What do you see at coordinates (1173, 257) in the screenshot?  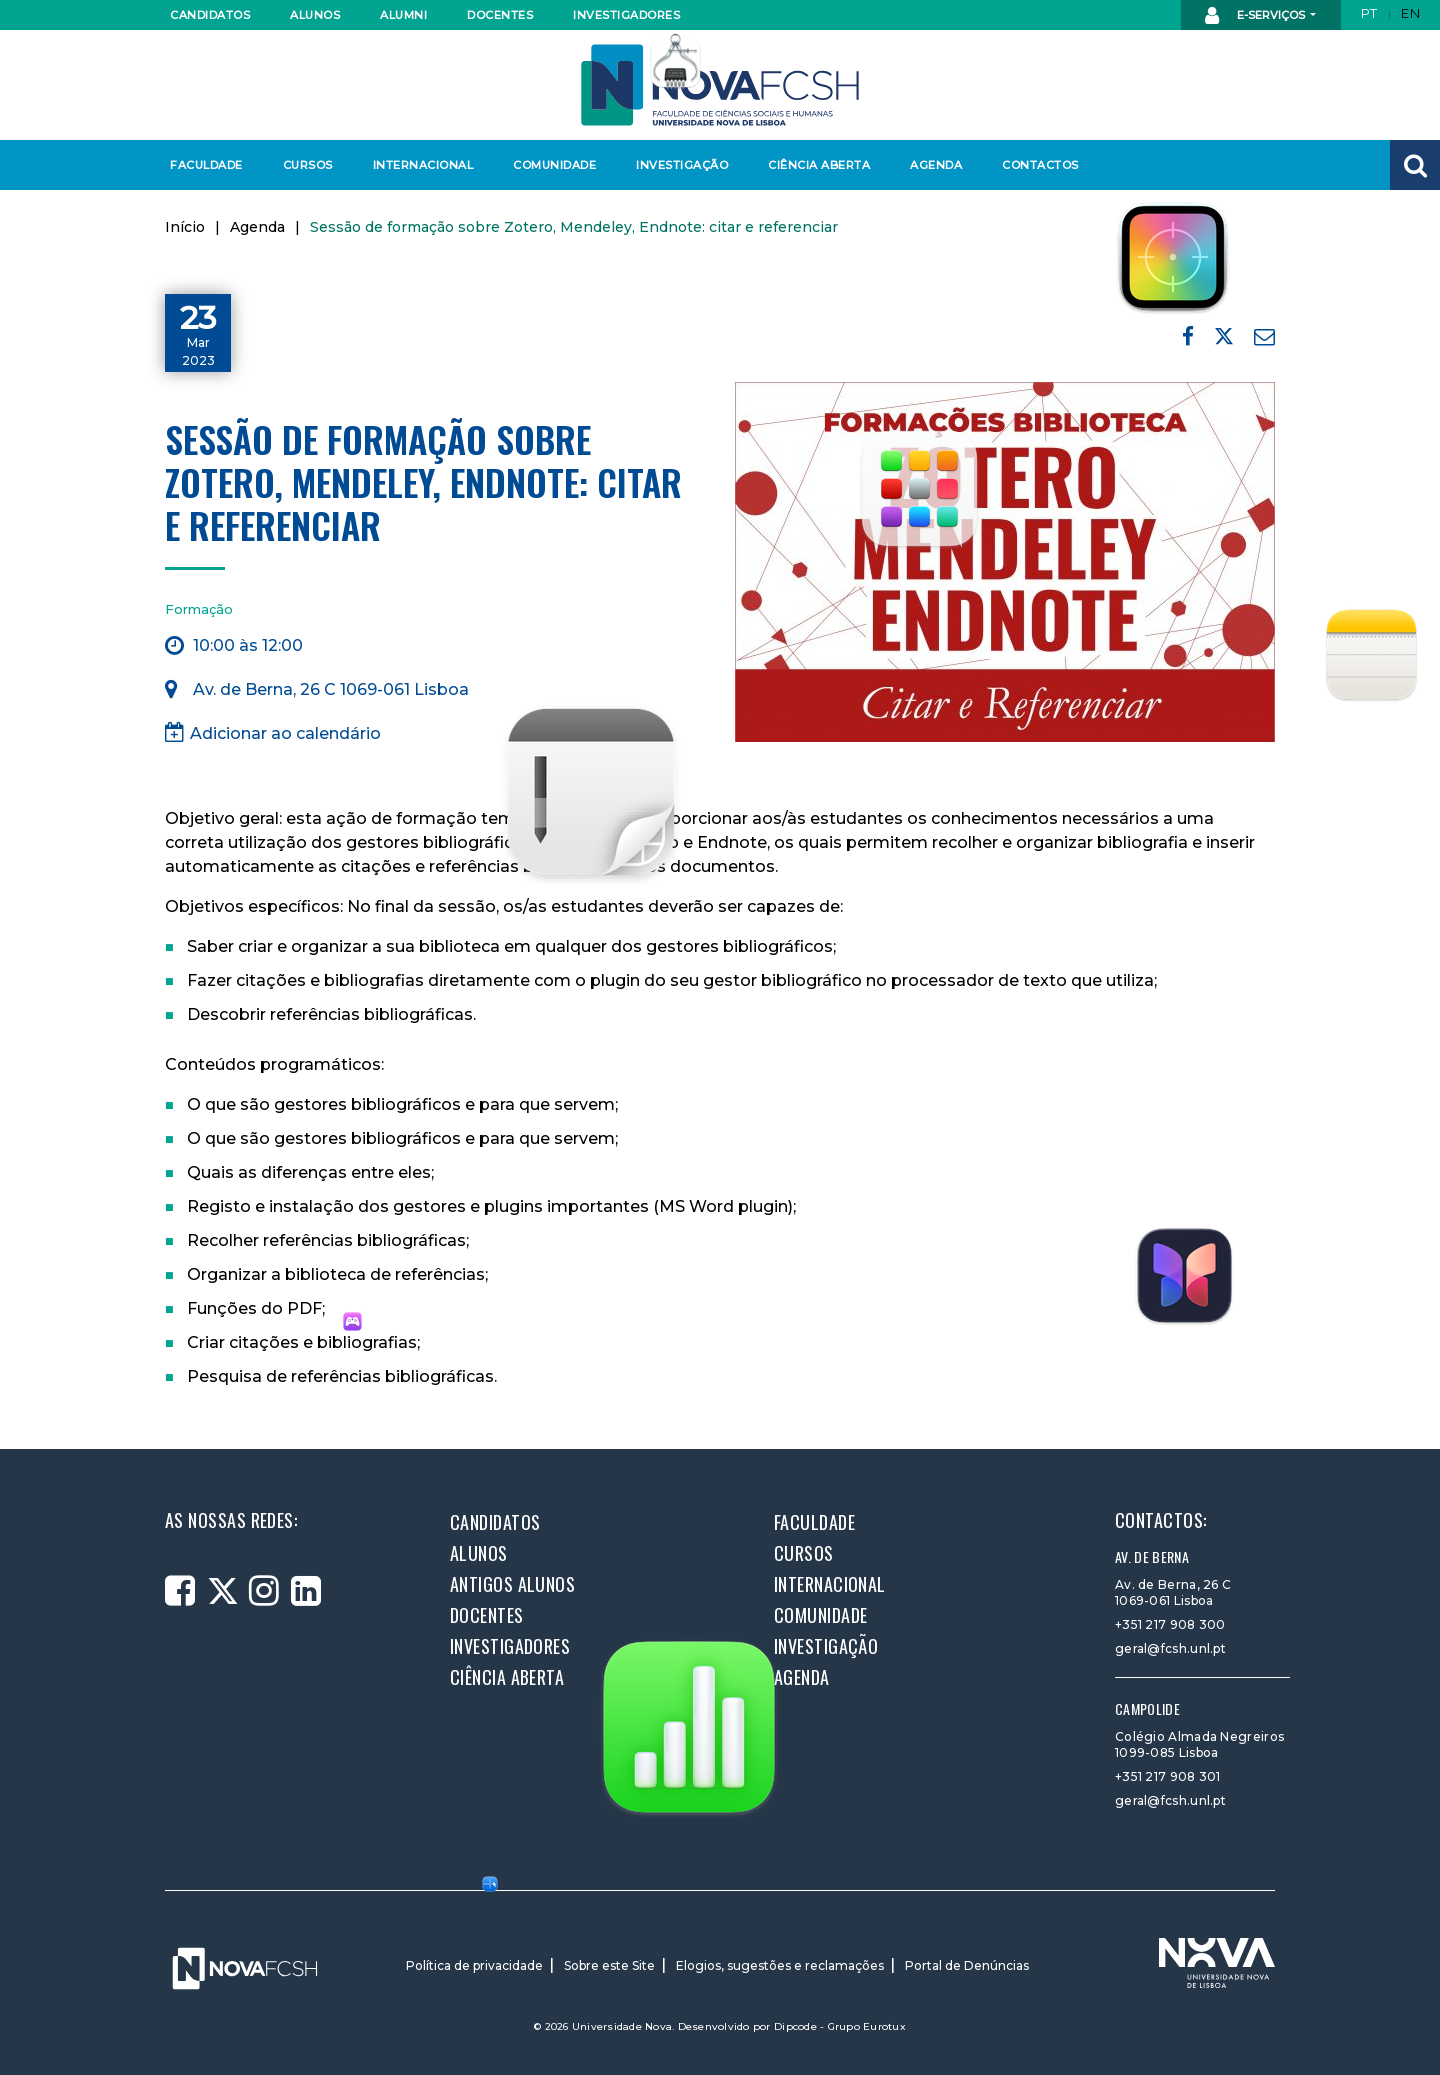 I see `open ProDisplay Calibrator app` at bounding box center [1173, 257].